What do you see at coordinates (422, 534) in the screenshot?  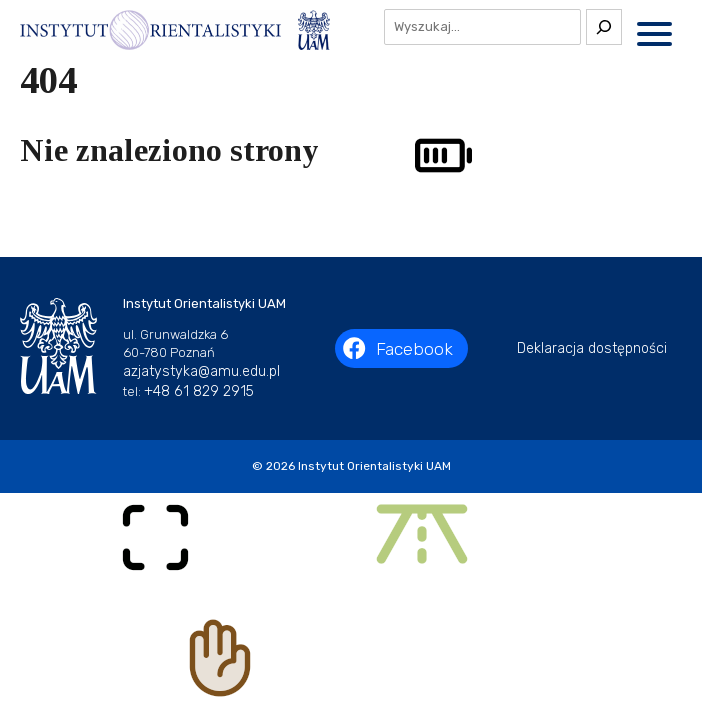 I see `view upcoming route or journey` at bounding box center [422, 534].